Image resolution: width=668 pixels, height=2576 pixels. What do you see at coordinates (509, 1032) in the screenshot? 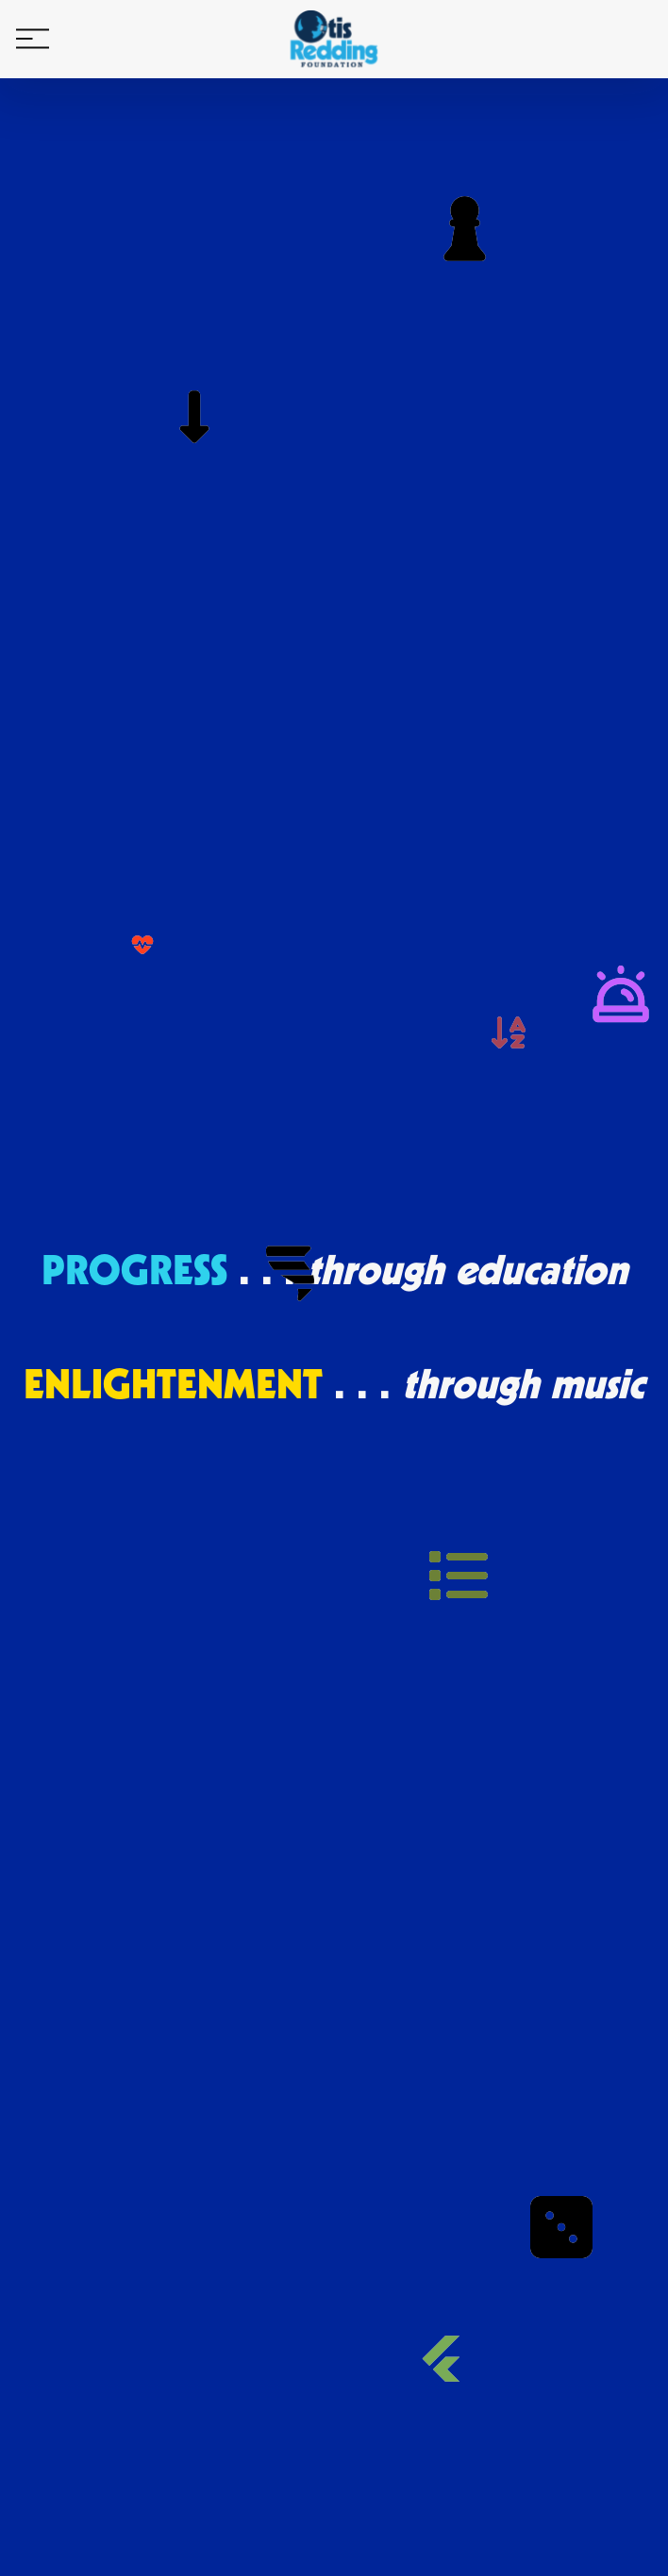
I see `sort items alphabetically from A to Z` at bounding box center [509, 1032].